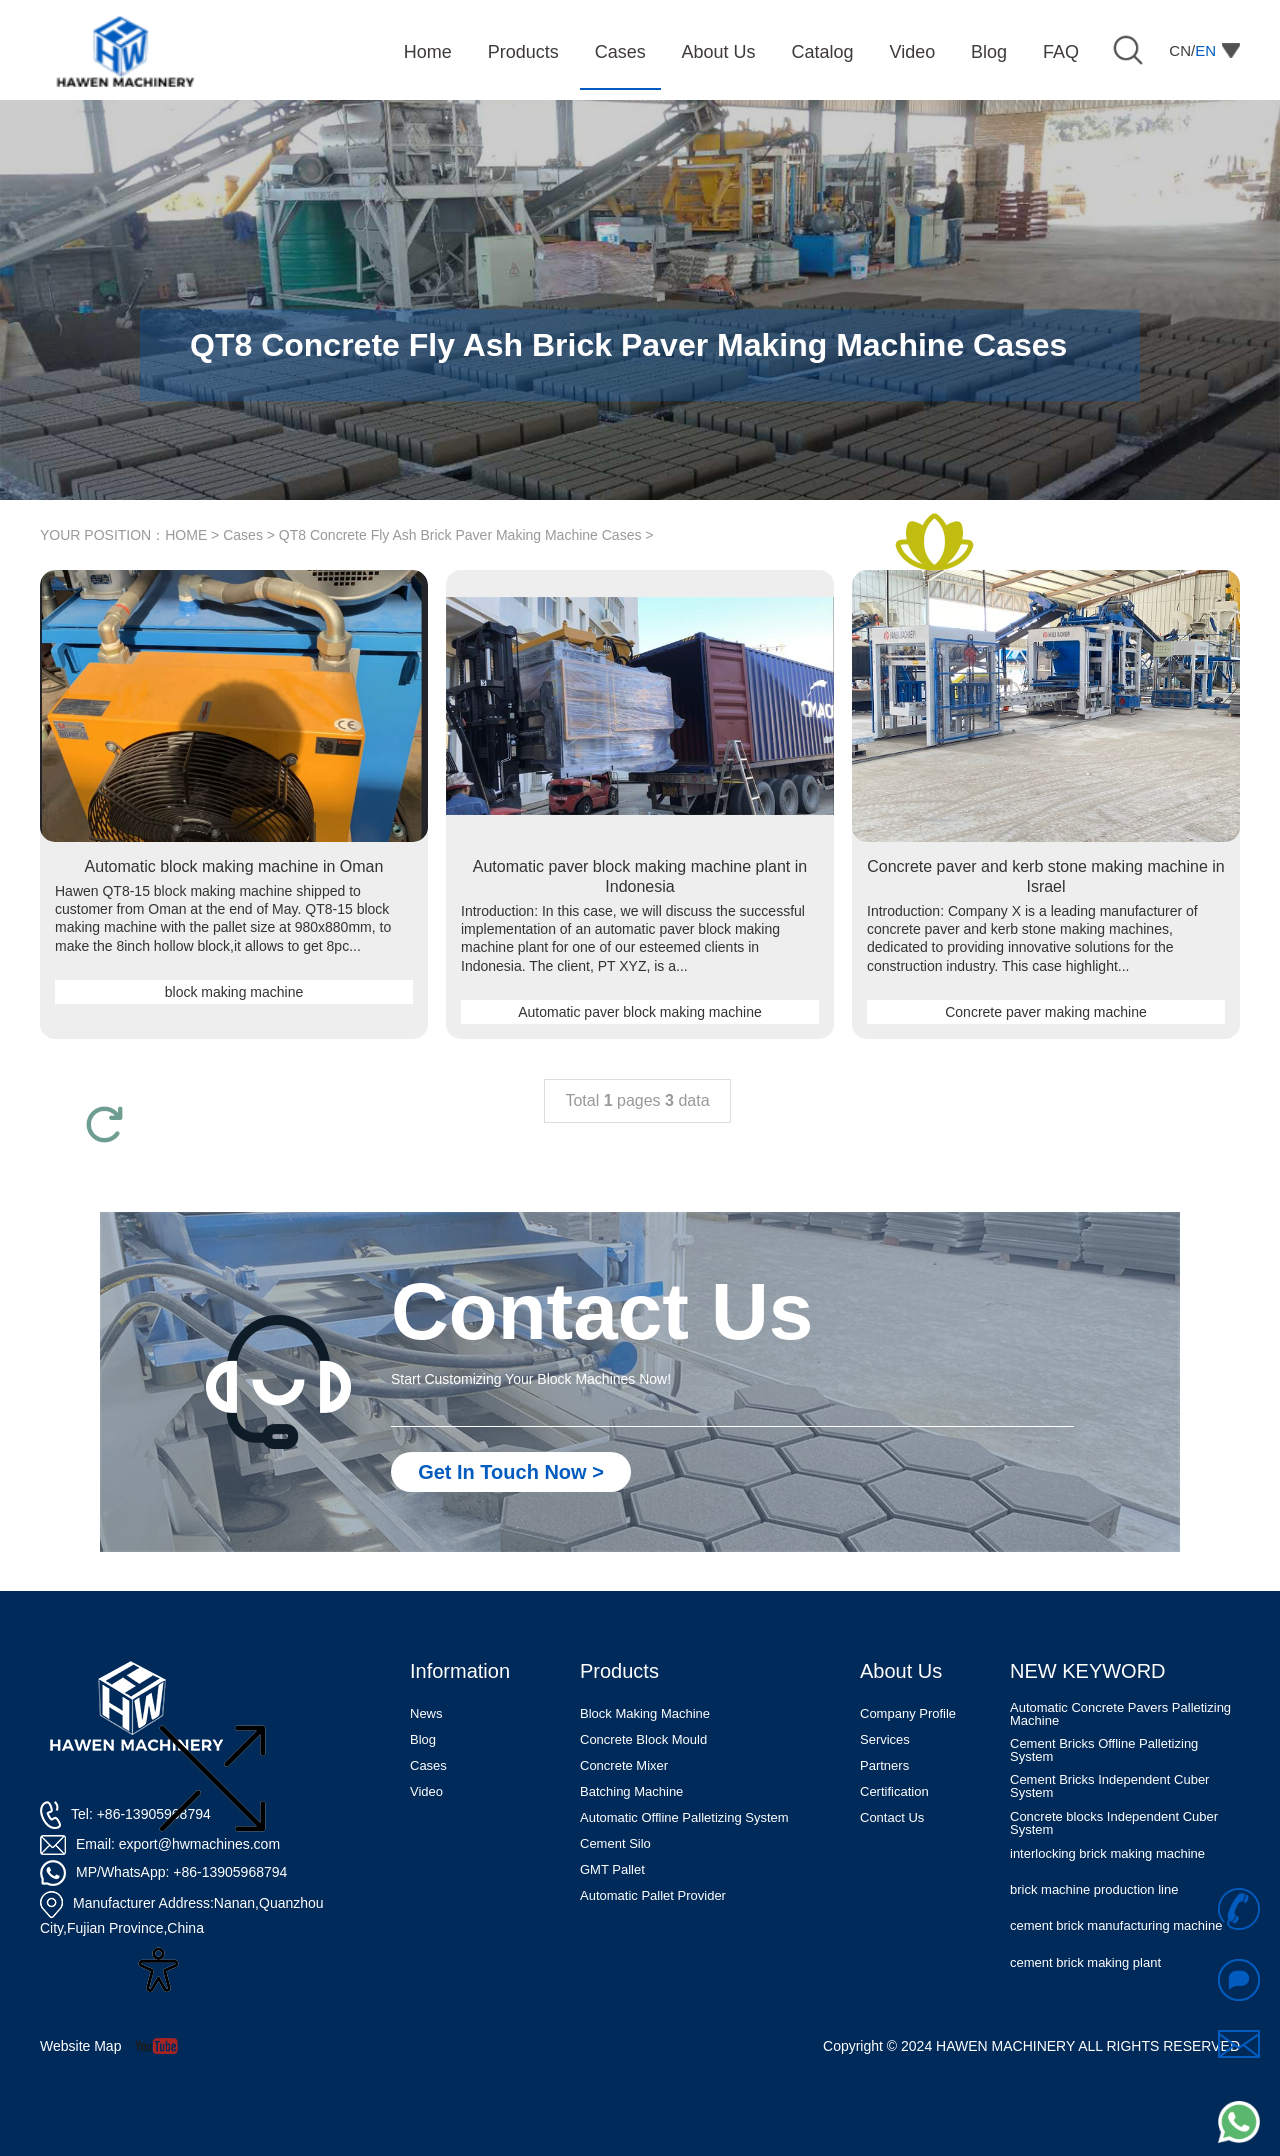 This screenshot has height=2156, width=1280. What do you see at coordinates (158, 1970) in the screenshot?
I see `accessibility settings or features` at bounding box center [158, 1970].